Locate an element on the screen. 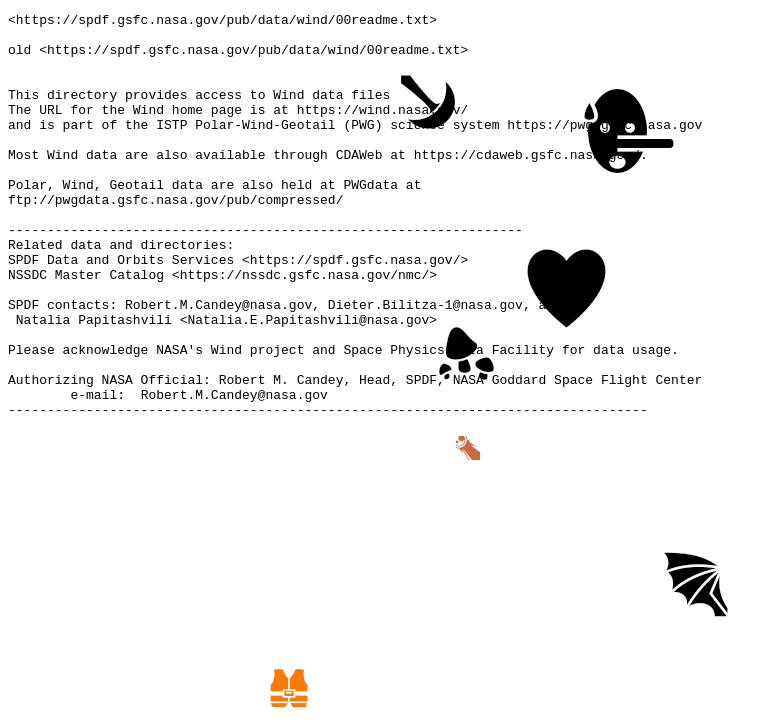 The image size is (768, 720). launch or throw a bowling ball in gameplay is located at coordinates (468, 448).